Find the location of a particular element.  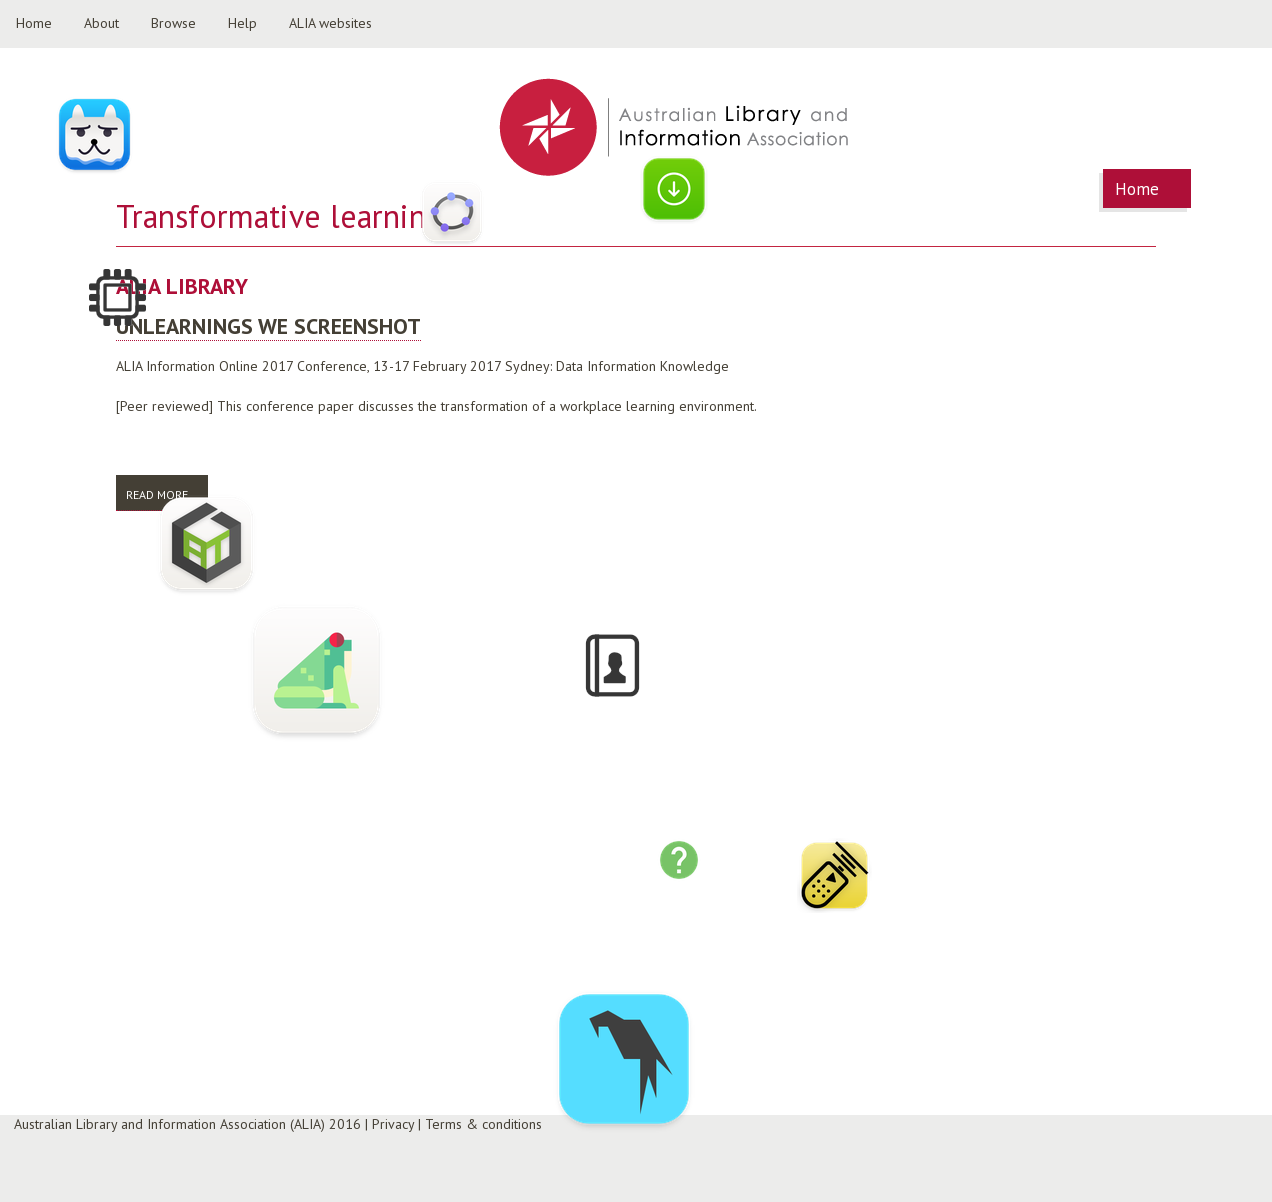

access download settings or preferences is located at coordinates (674, 190).